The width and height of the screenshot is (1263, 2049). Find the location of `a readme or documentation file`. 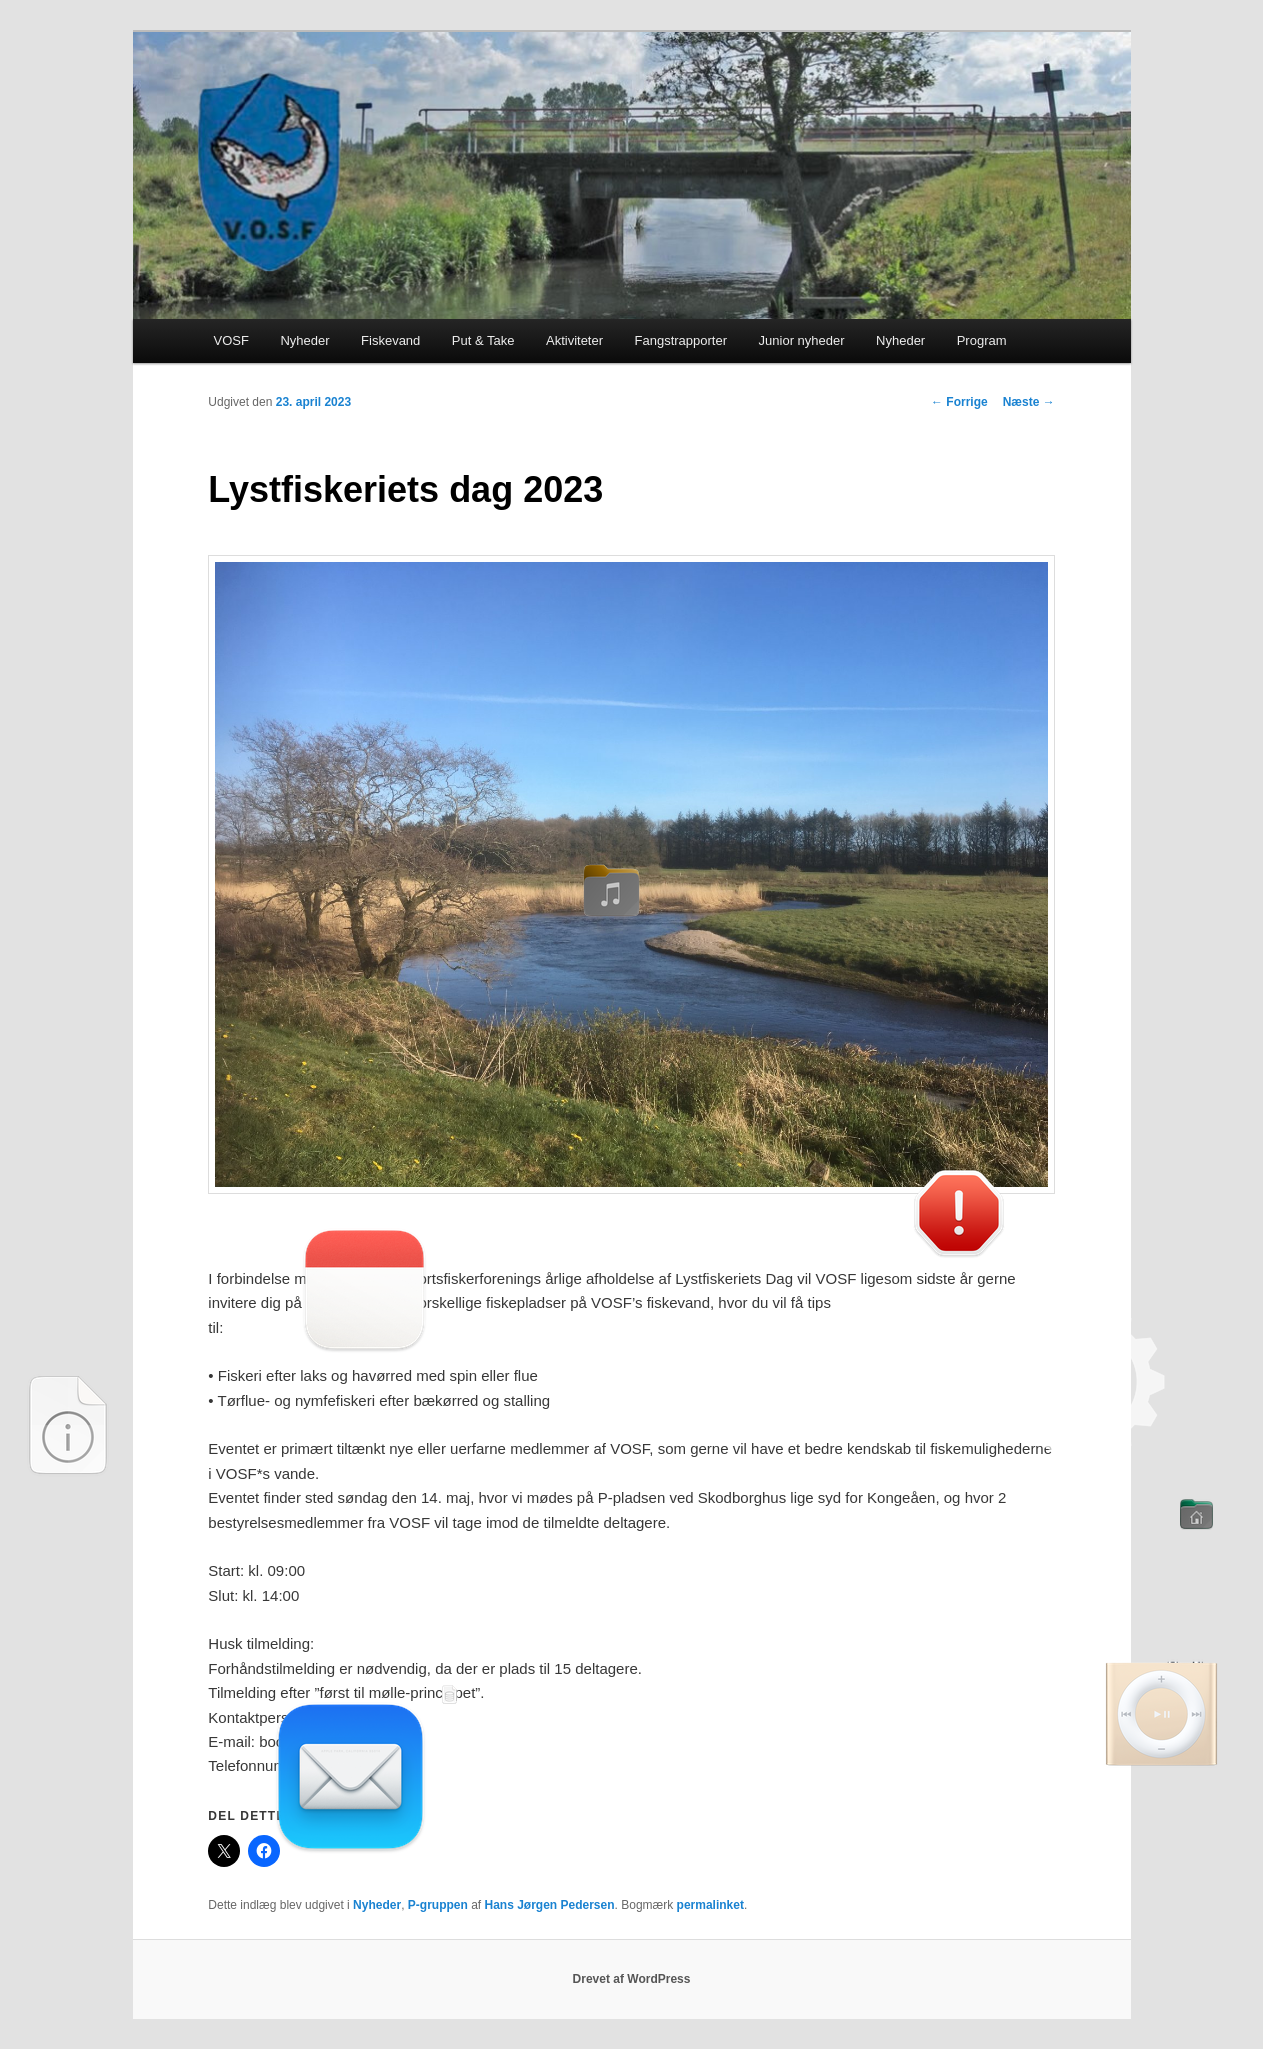

a readme or documentation file is located at coordinates (68, 1425).